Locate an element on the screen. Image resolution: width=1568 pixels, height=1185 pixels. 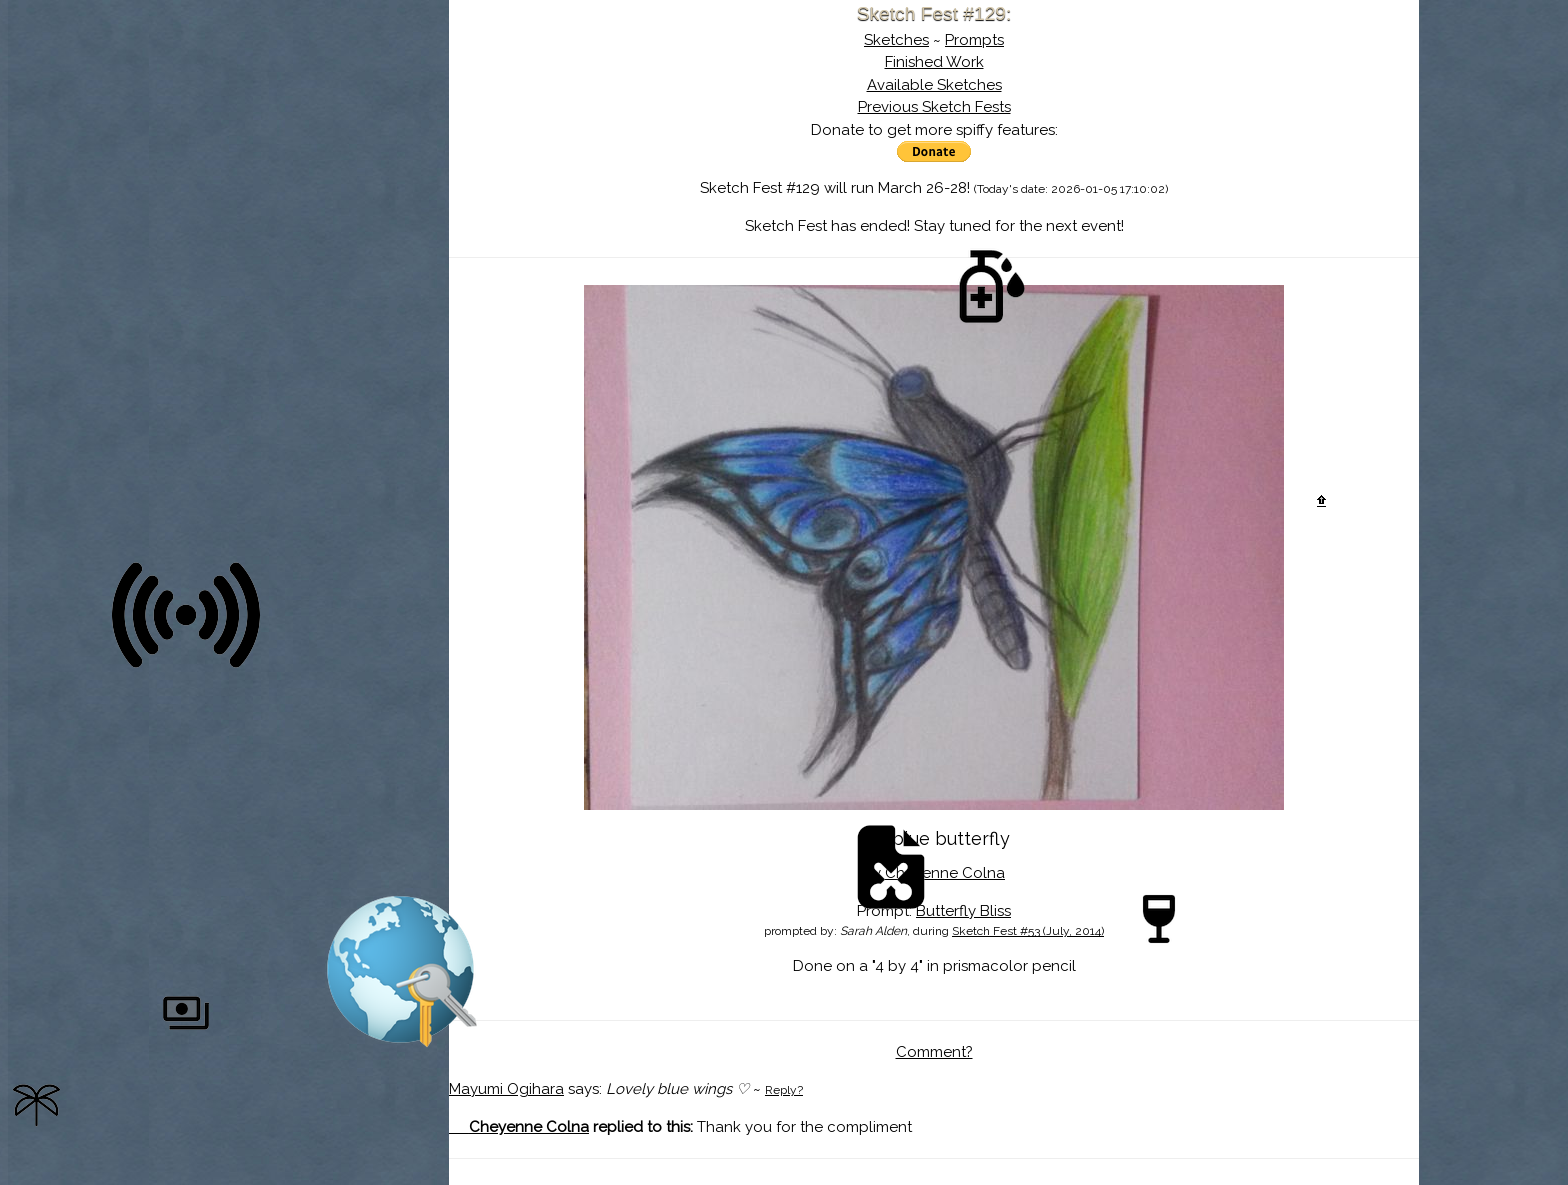
upload a file from your device is located at coordinates (1321, 501).